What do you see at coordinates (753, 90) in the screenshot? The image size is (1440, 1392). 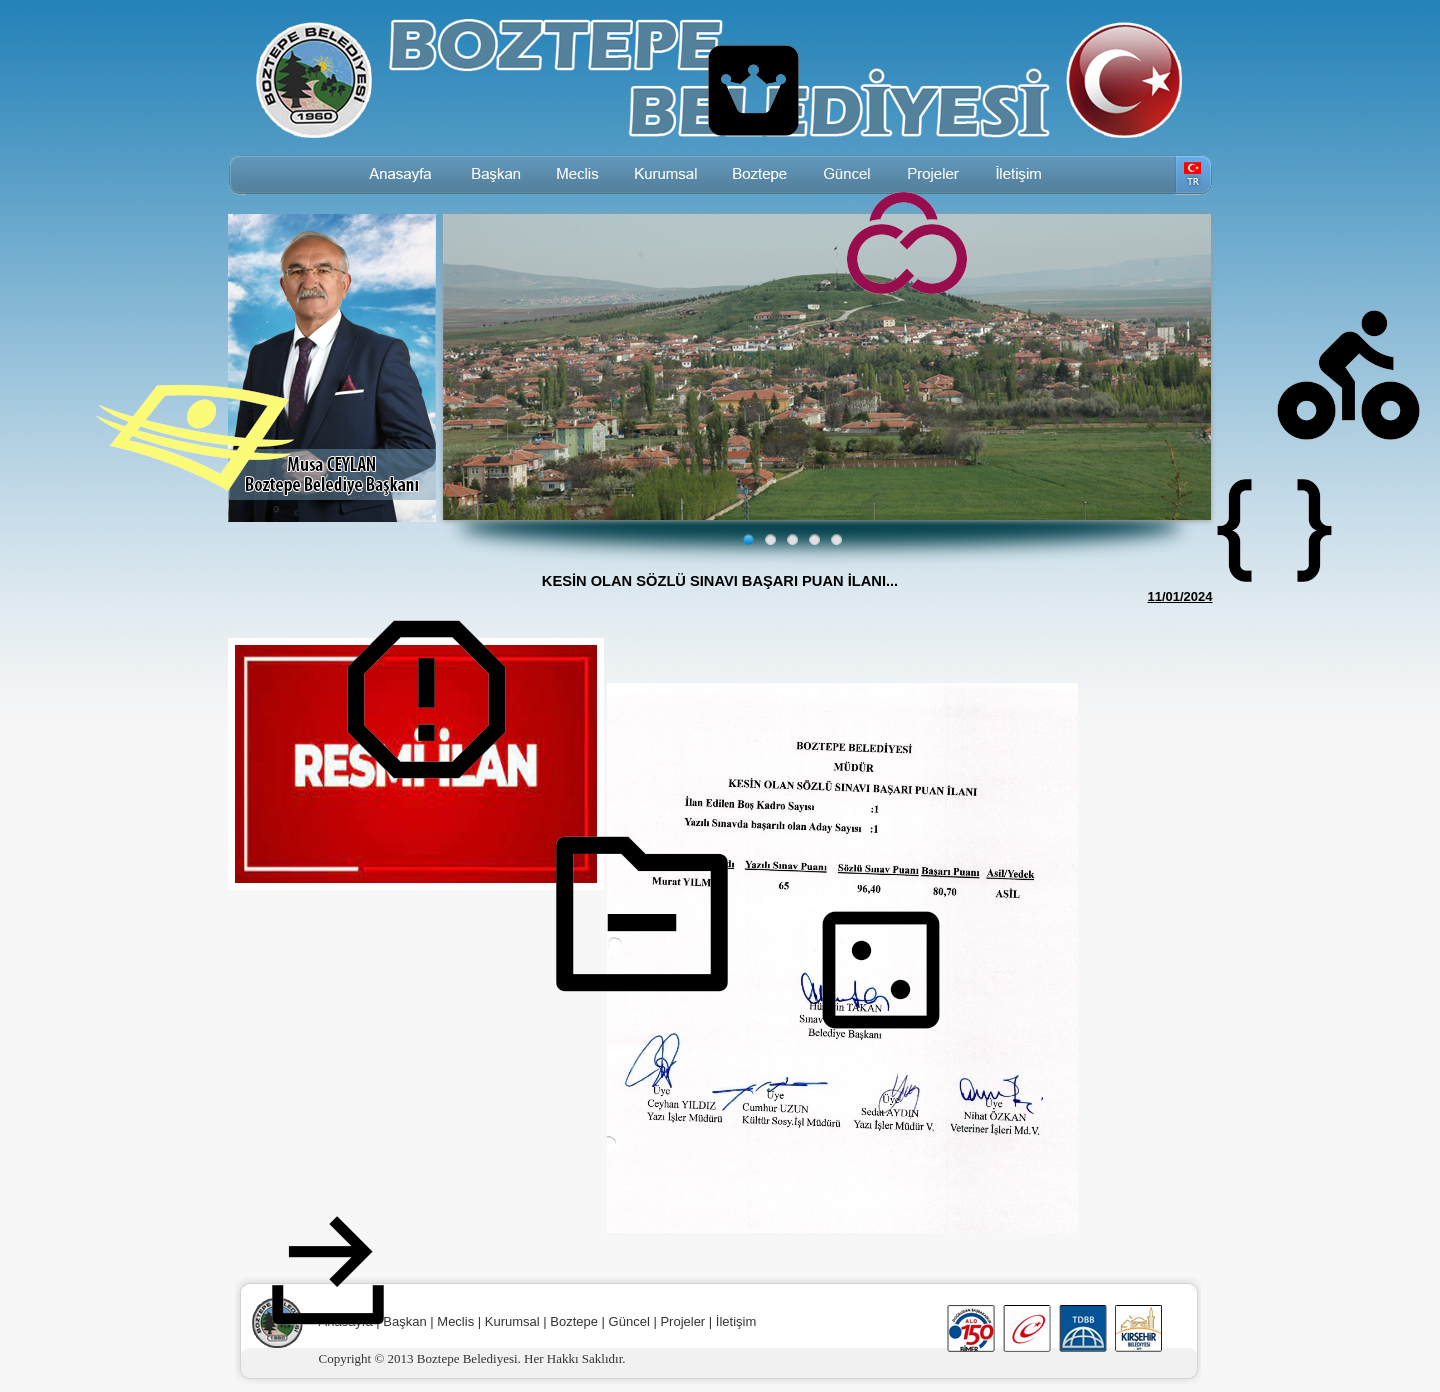 I see `web awesome brand logo` at bounding box center [753, 90].